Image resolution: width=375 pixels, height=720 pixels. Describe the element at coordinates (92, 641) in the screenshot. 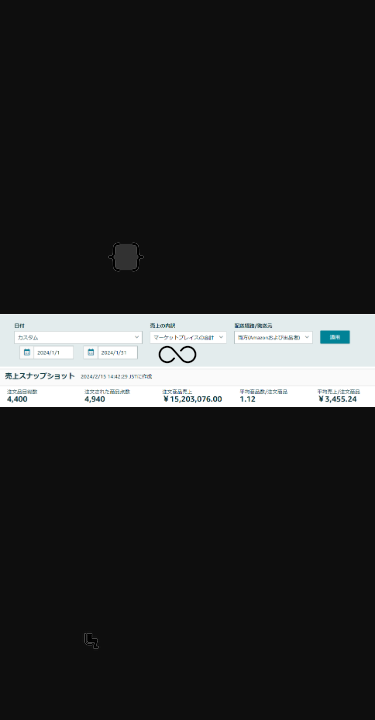

I see `indicates reduced legroom seating option` at that location.